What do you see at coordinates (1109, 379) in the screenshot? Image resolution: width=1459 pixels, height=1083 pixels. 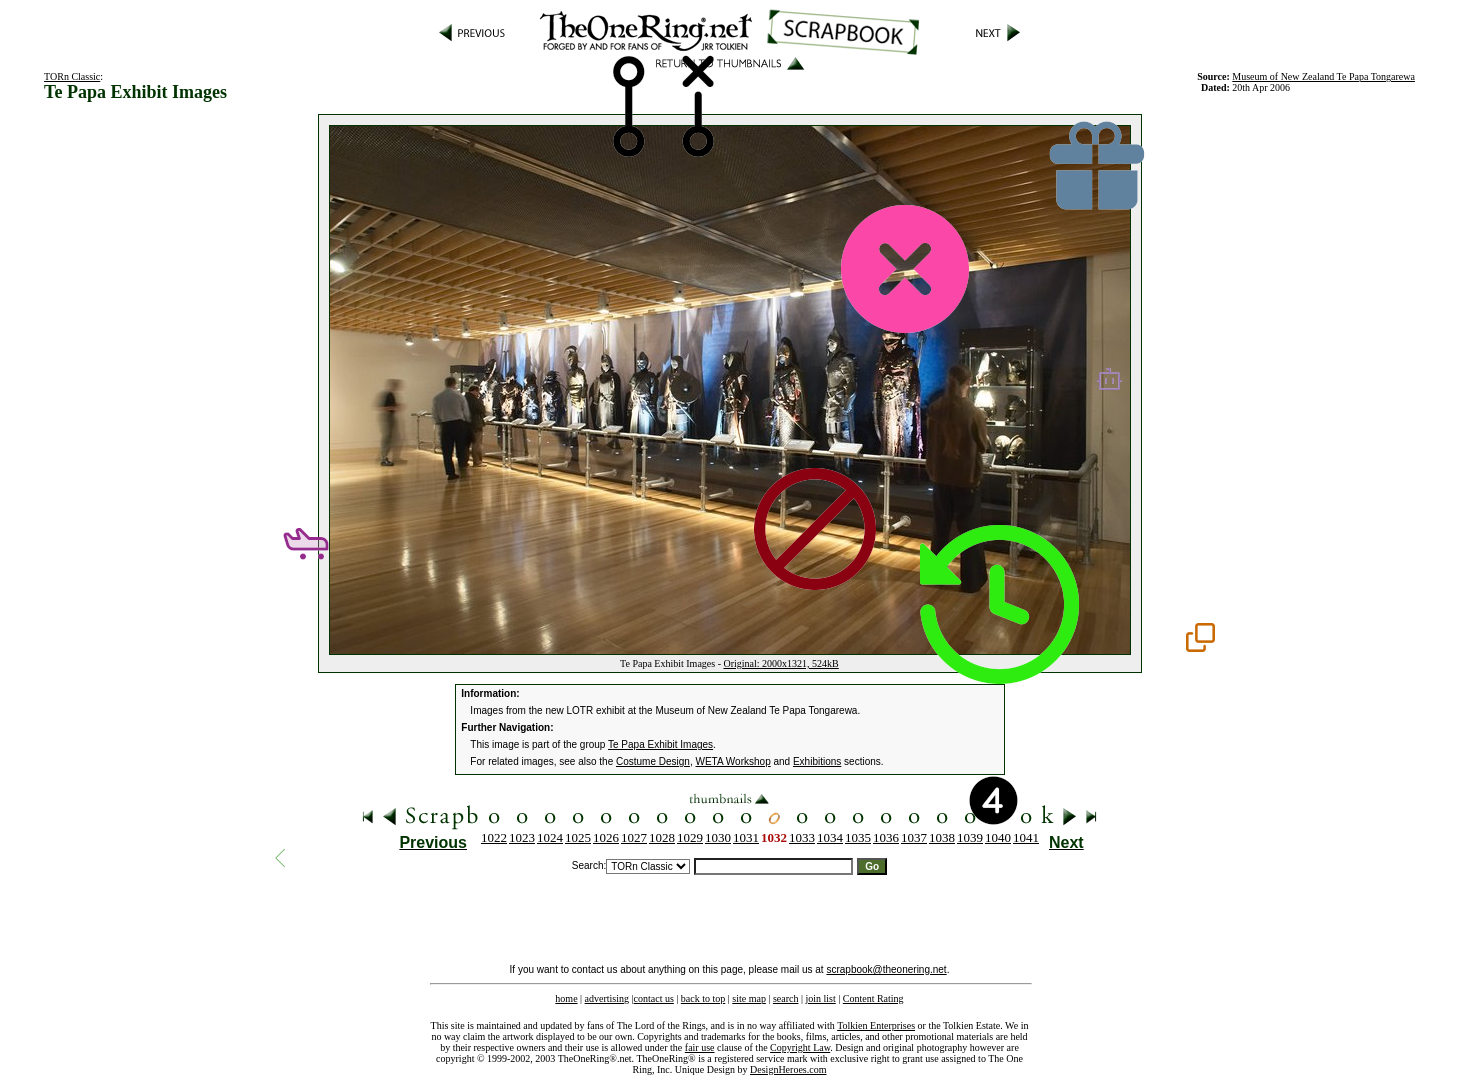 I see `view dependabot alerts and automated dependency updates` at bounding box center [1109, 379].